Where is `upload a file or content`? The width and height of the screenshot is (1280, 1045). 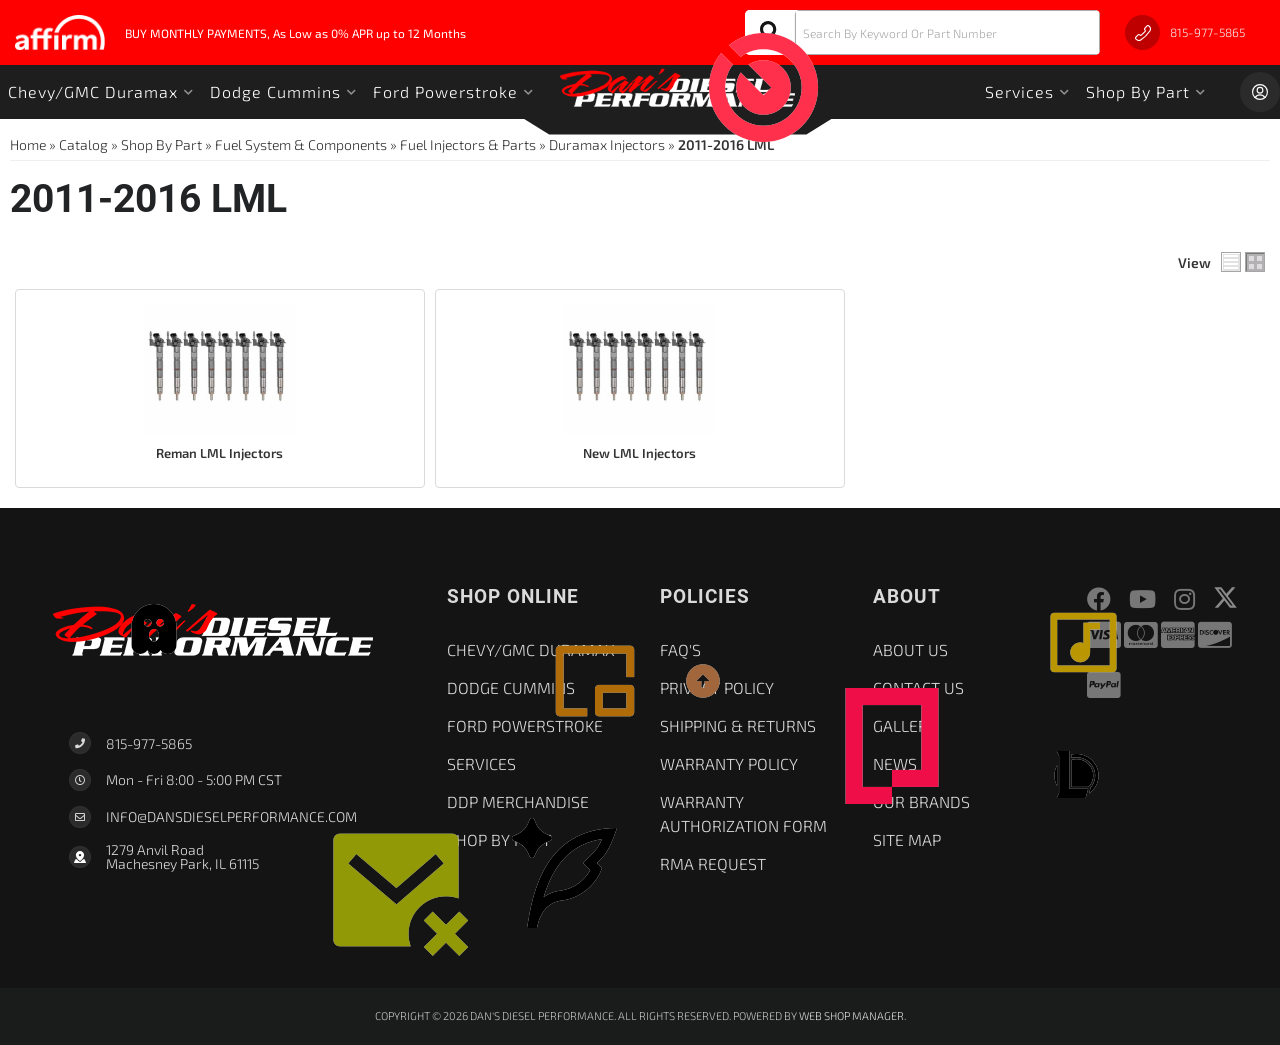 upload a file or content is located at coordinates (703, 681).